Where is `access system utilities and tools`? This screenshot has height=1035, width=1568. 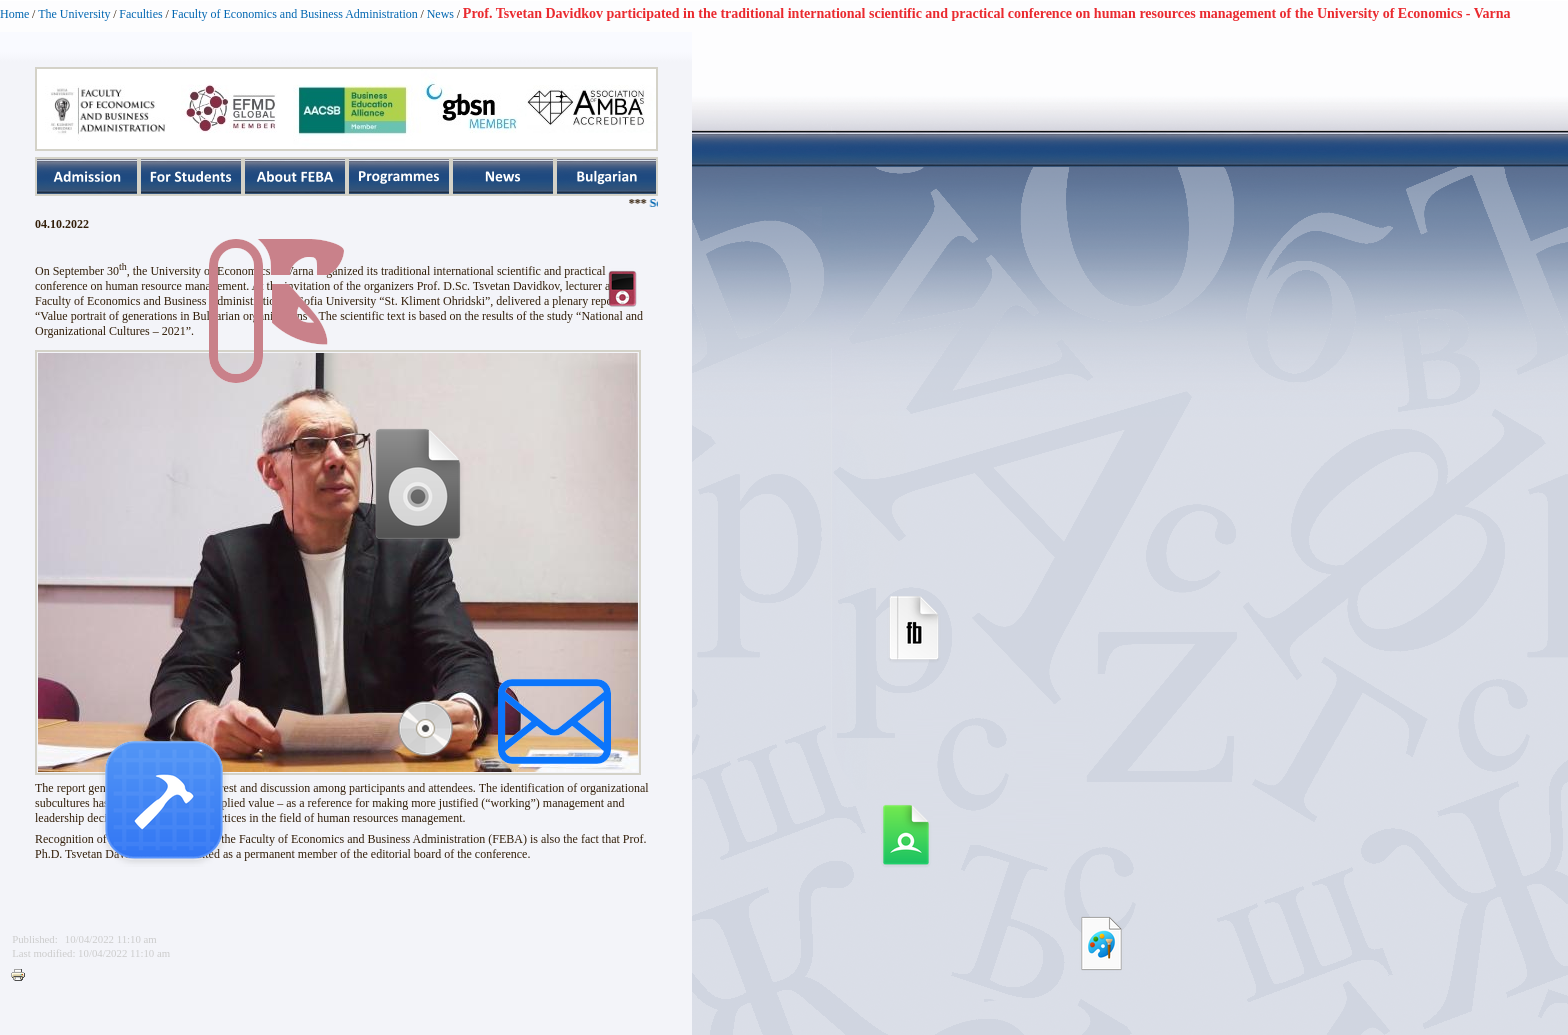 access system utilities and tools is located at coordinates (281, 311).